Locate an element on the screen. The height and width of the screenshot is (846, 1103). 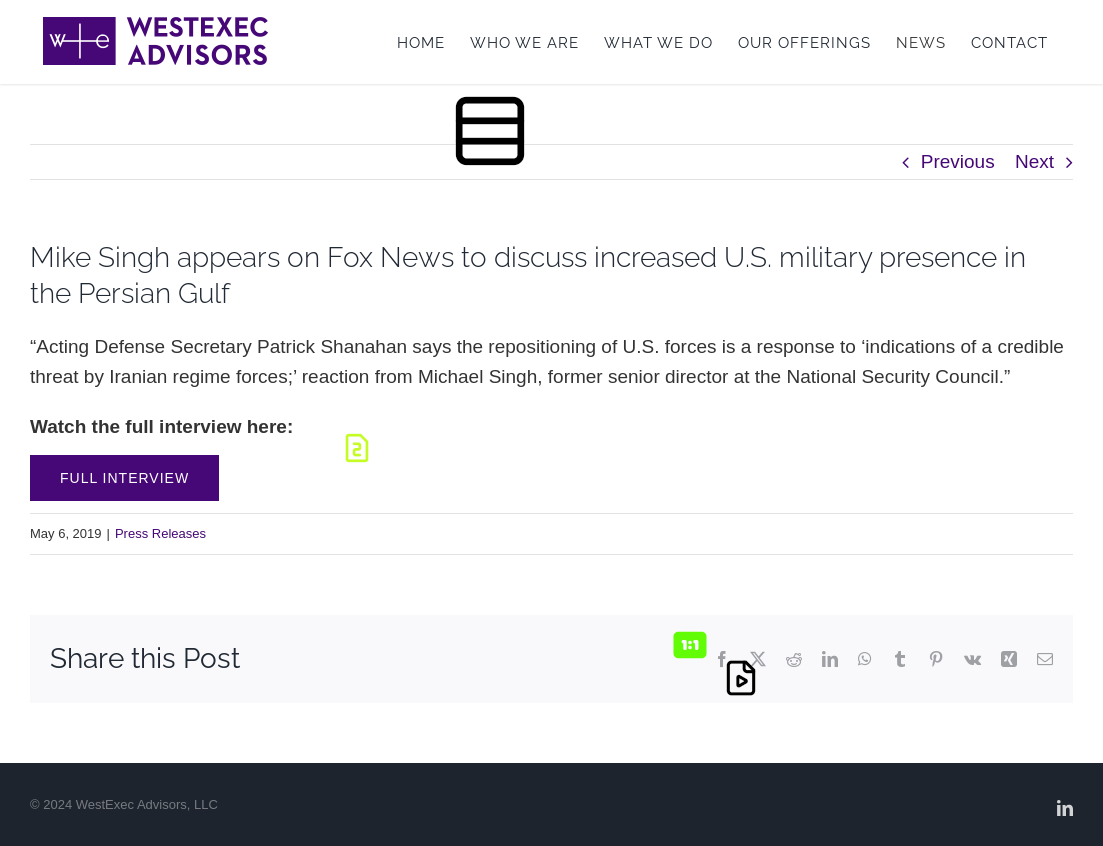
indicates secondary SIM card slot is located at coordinates (357, 448).